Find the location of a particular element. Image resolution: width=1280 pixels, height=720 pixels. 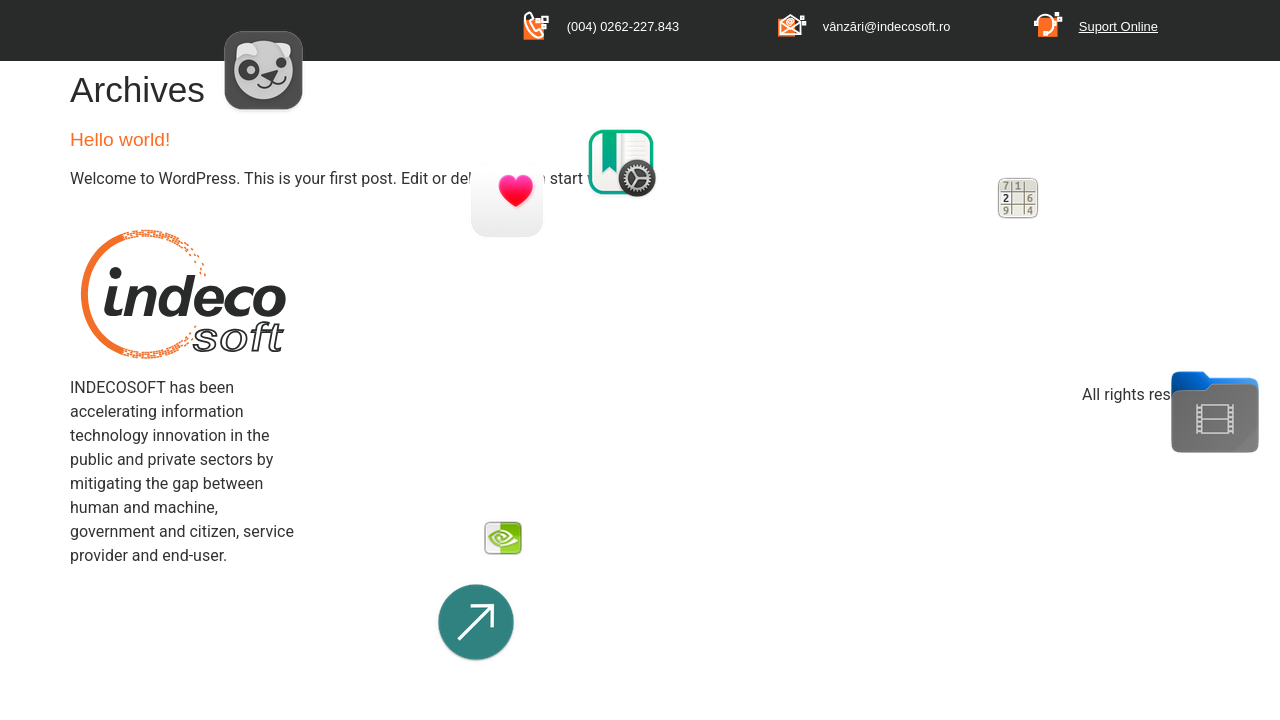

open your videos folder is located at coordinates (1215, 412).